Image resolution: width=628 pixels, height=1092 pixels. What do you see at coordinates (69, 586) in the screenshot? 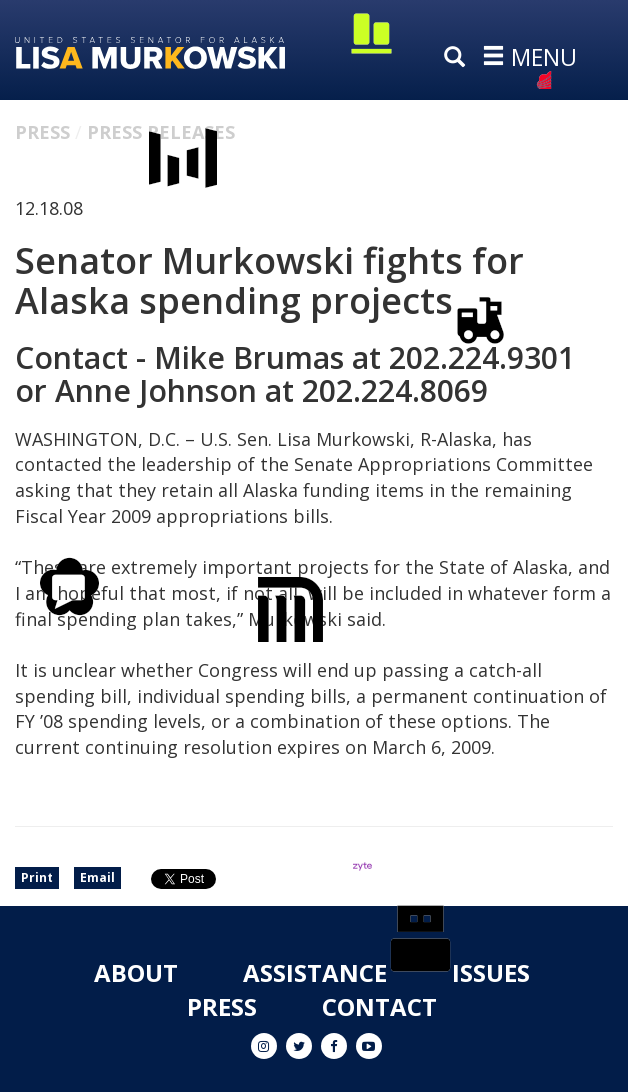
I see `webrtc logo indicating real-time communication features` at bounding box center [69, 586].